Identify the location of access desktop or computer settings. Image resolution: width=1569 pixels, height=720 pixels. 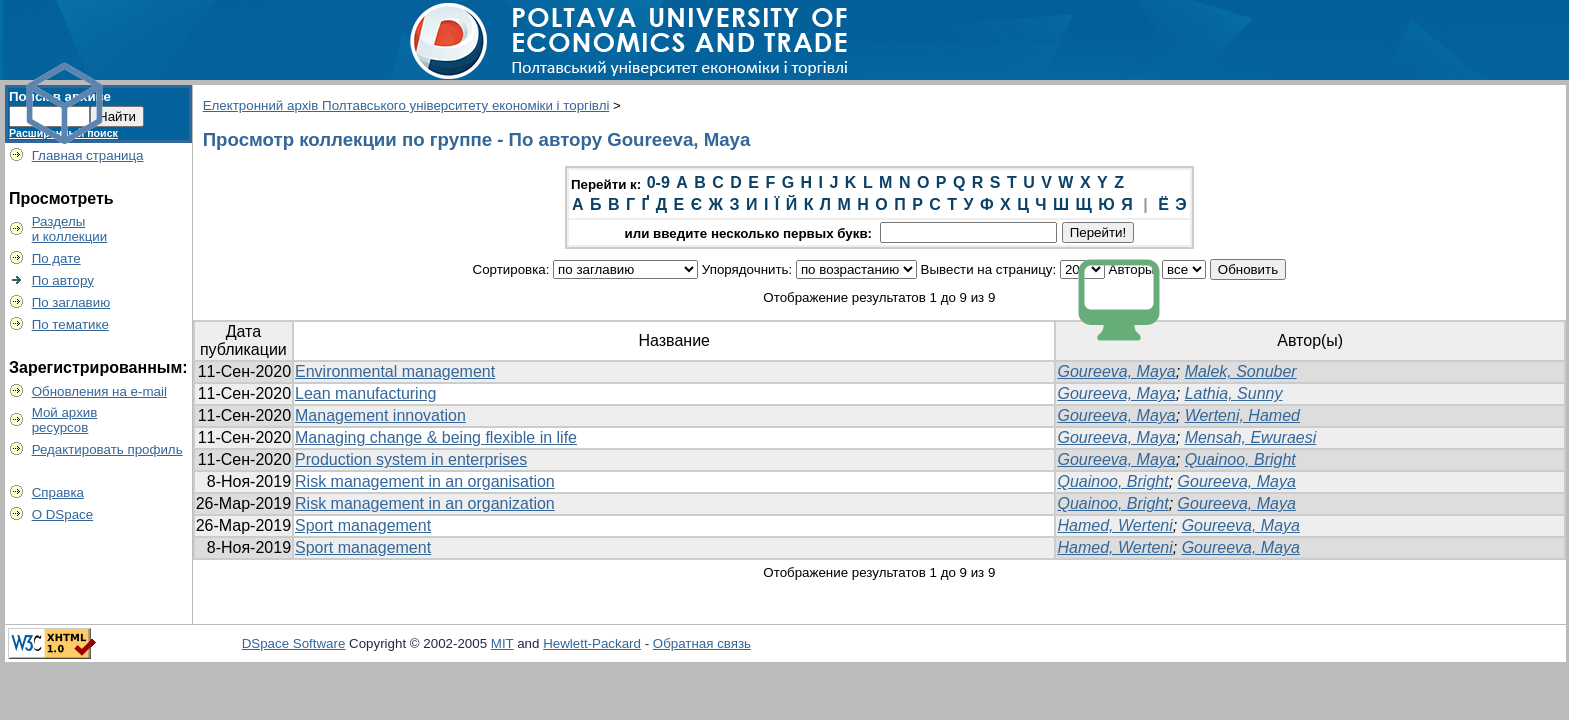
(1119, 300).